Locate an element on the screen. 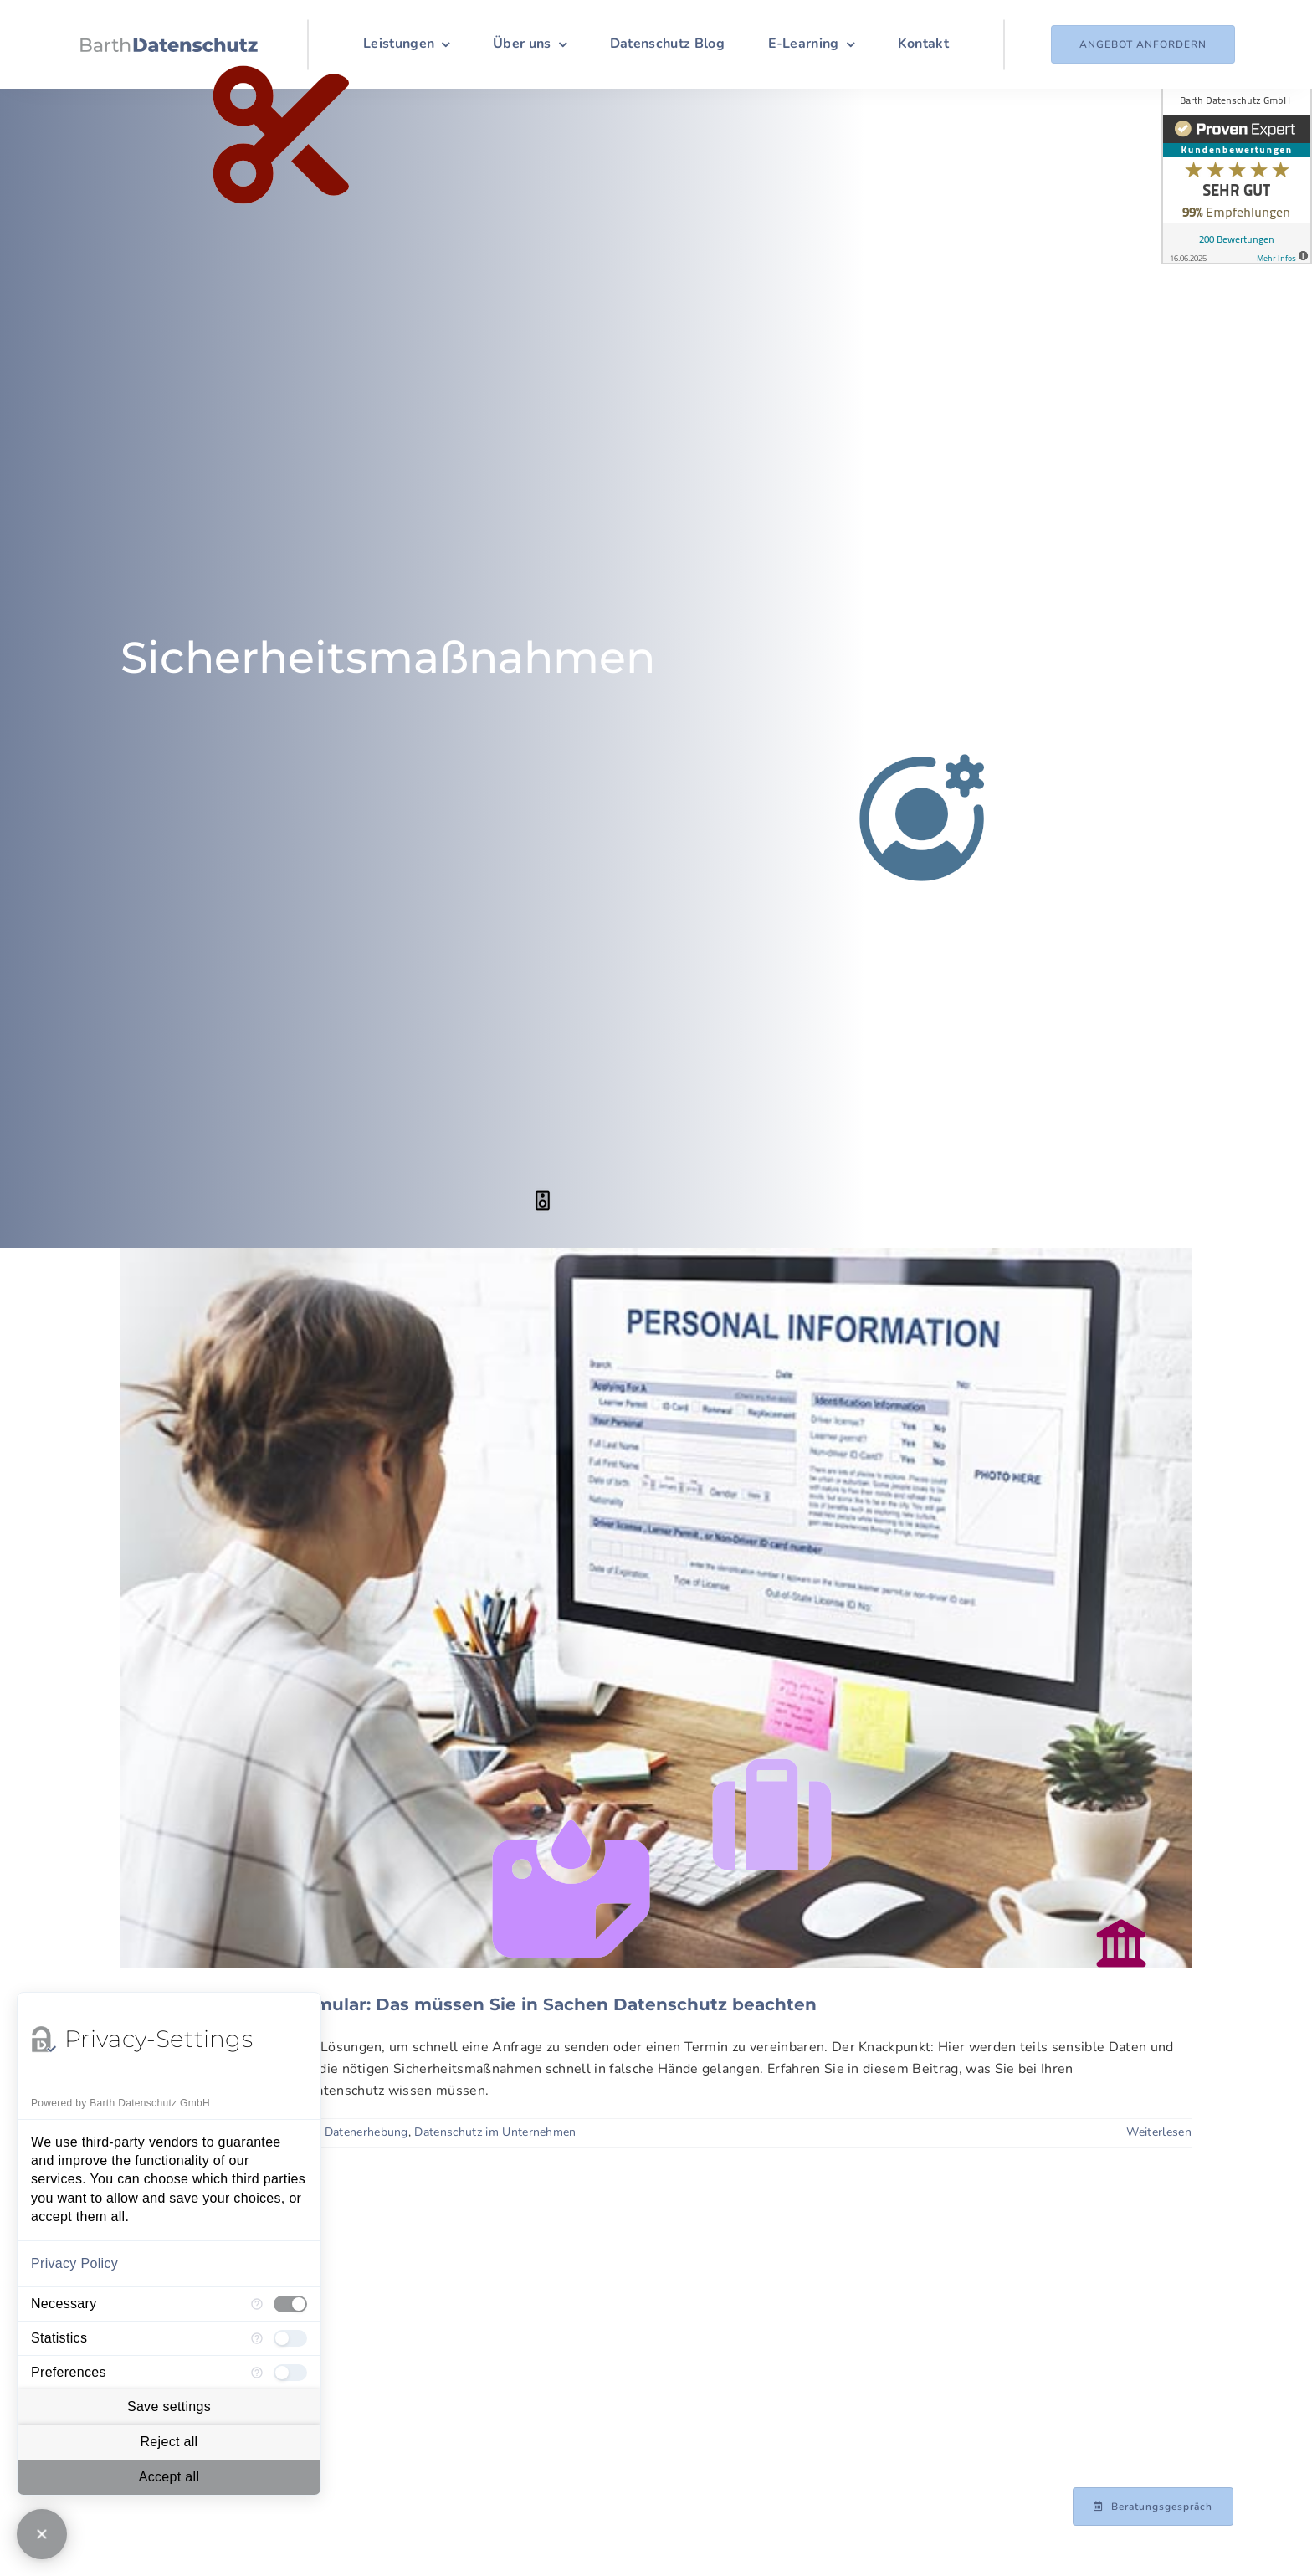 Image resolution: width=1312 pixels, height=2576 pixels. access travel or trip planning features is located at coordinates (771, 1818).